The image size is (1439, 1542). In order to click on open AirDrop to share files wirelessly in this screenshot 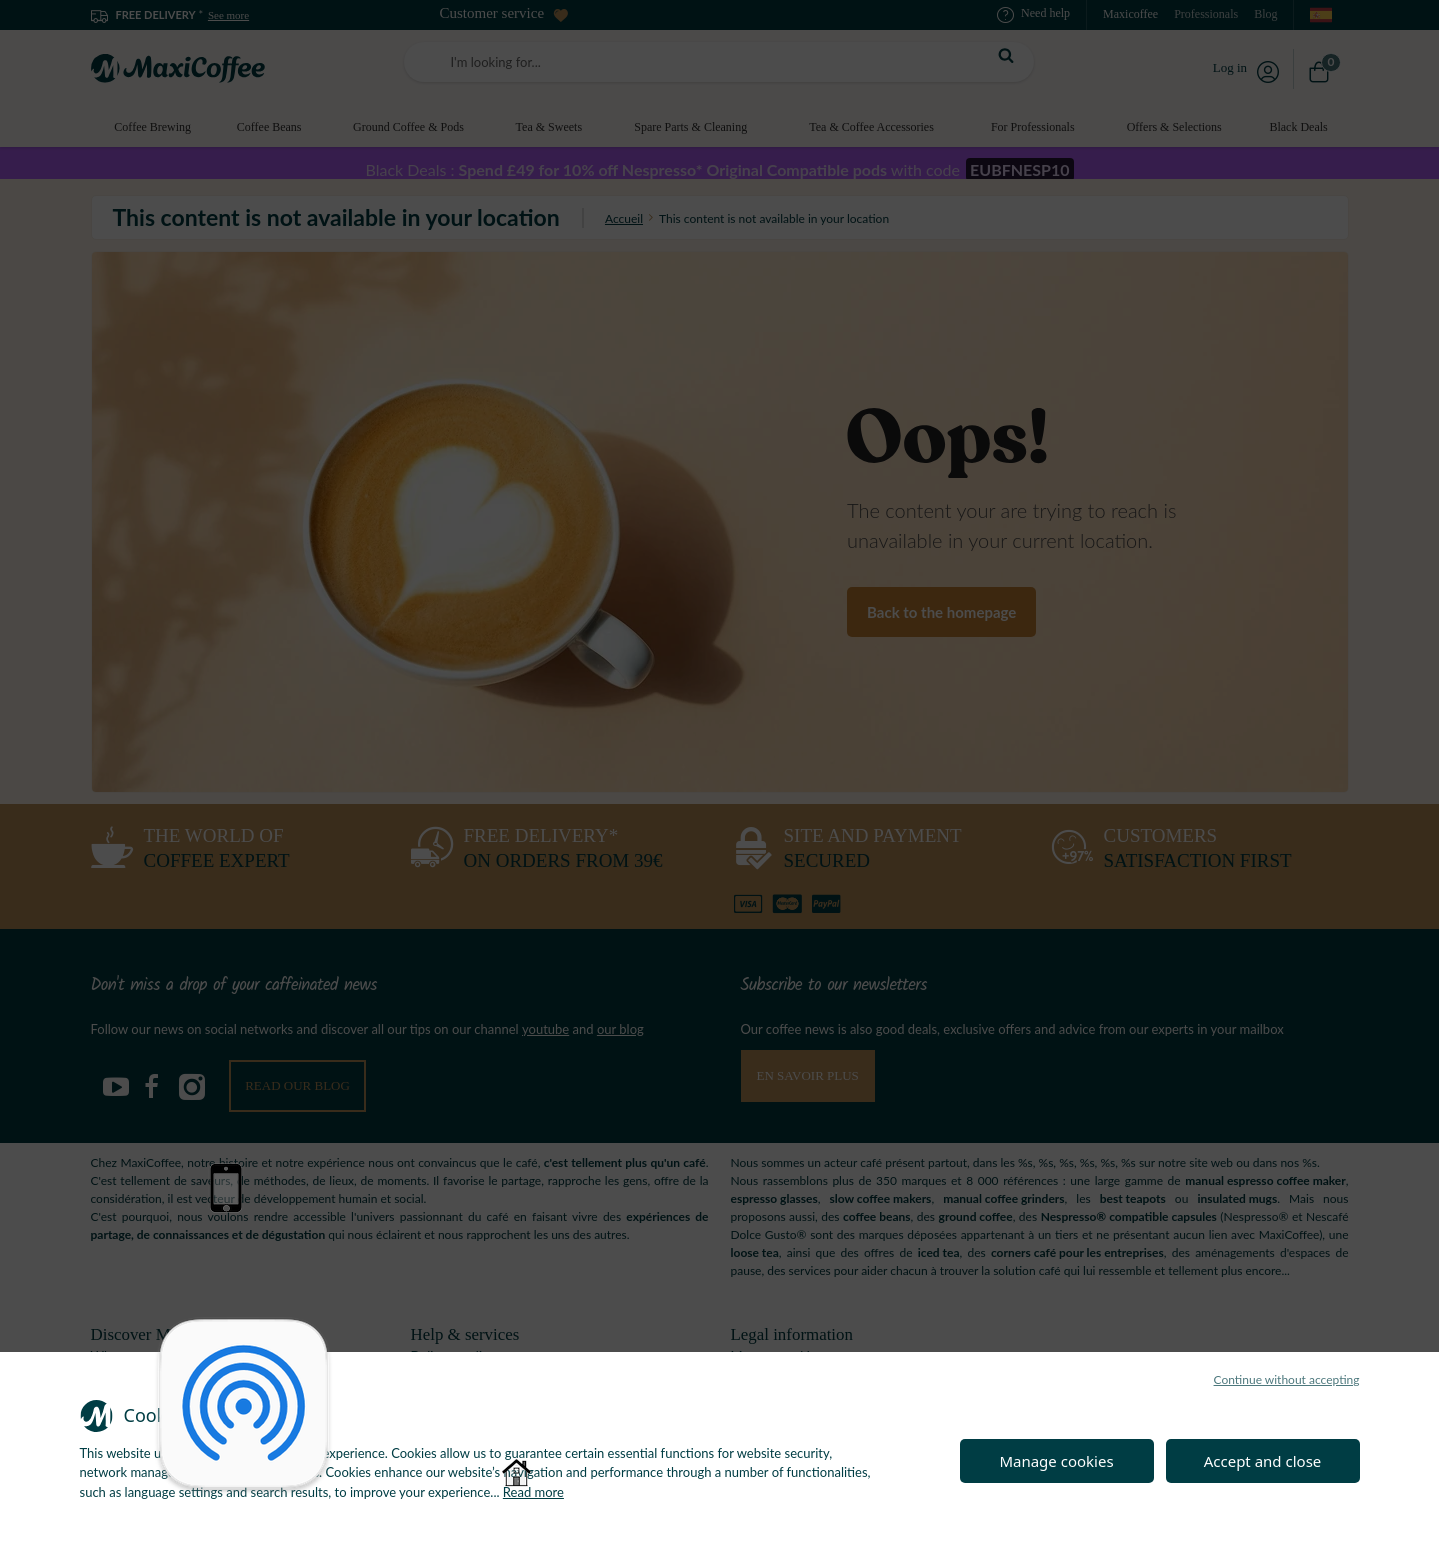, I will do `click(243, 1403)`.